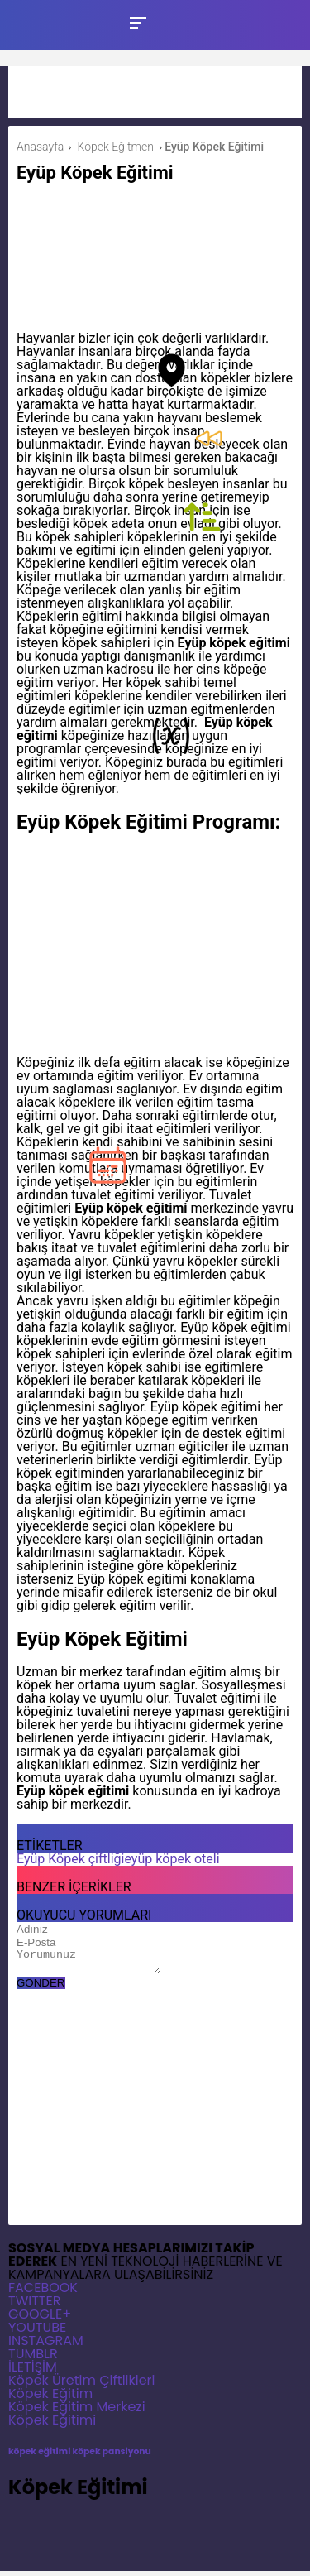 The height and width of the screenshot is (2576, 310). What do you see at coordinates (107, 1165) in the screenshot?
I see `select a date range on the calendar` at bounding box center [107, 1165].